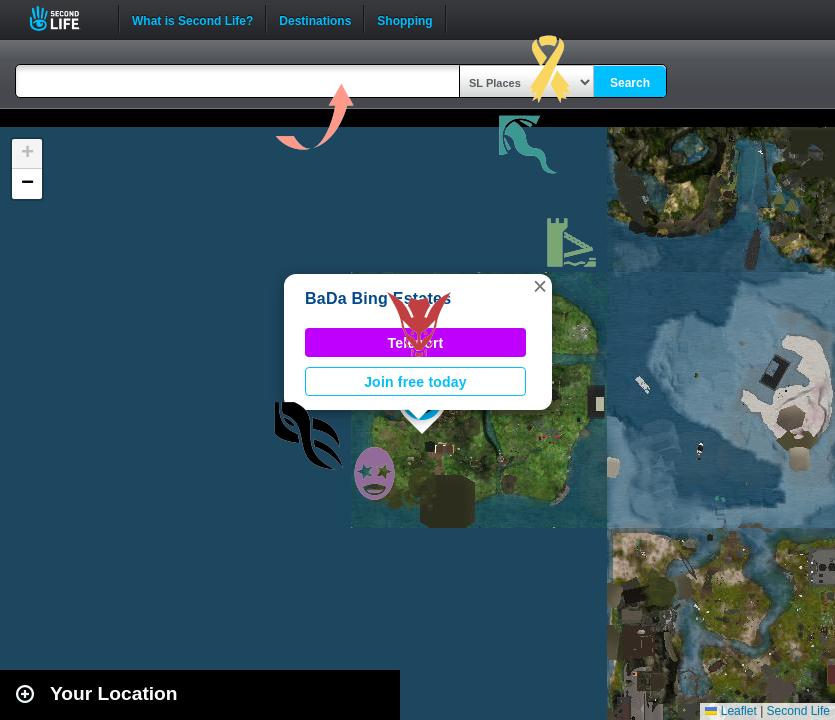 The width and height of the screenshot is (835, 720). What do you see at coordinates (374, 473) in the screenshot?
I see `indicates an excited or amazed reaction` at bounding box center [374, 473].